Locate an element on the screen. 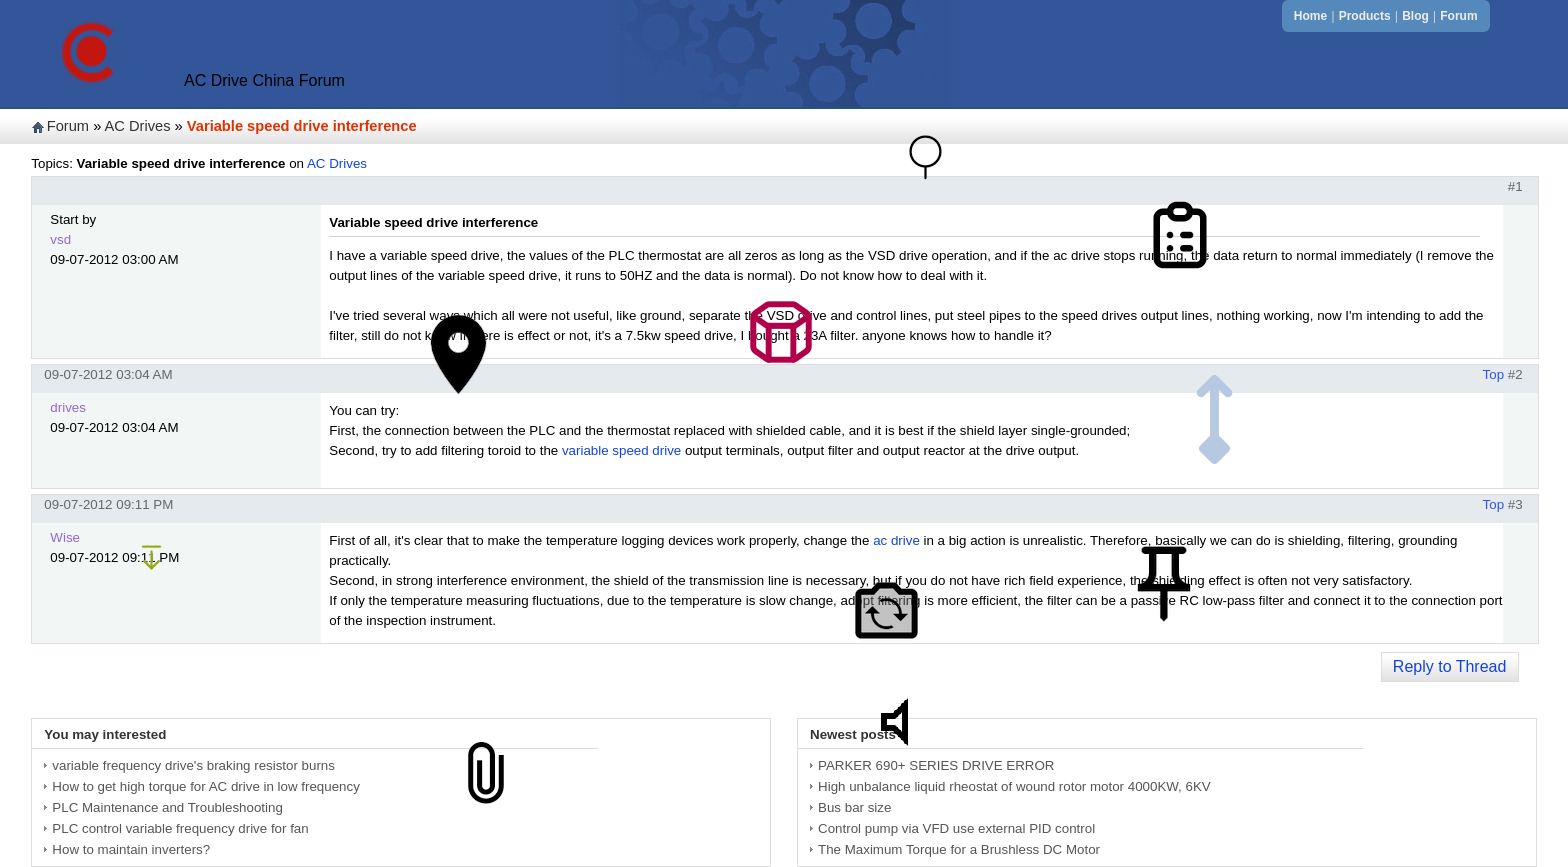 This screenshot has width=1568, height=867. view 3D object or shape is located at coordinates (781, 332).